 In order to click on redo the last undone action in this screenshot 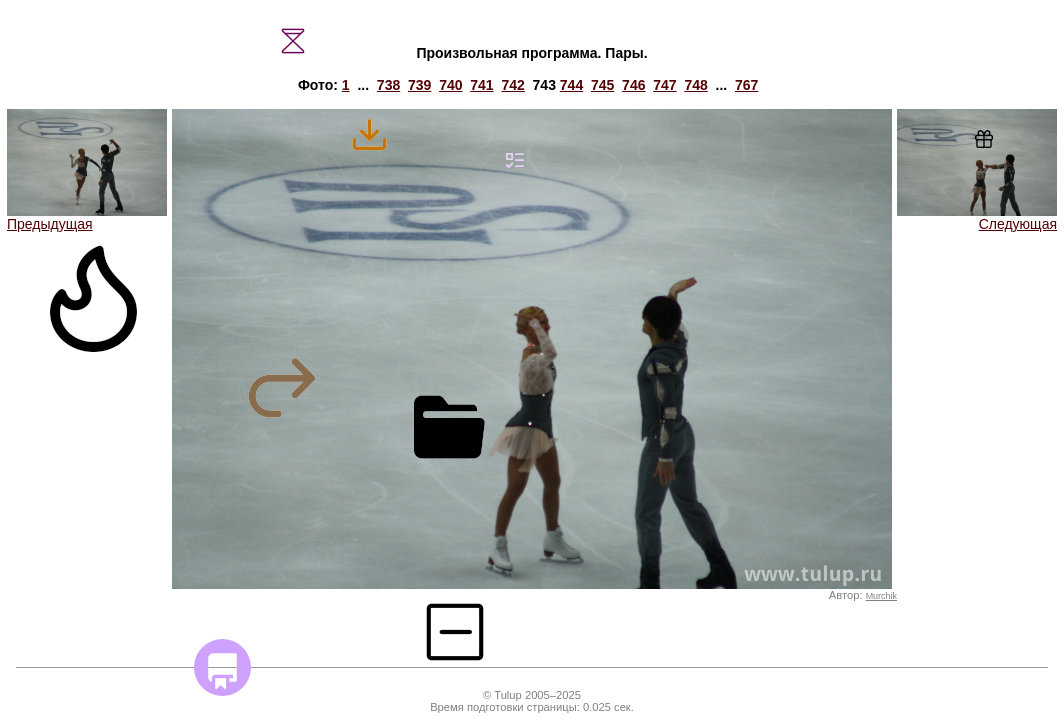, I will do `click(282, 389)`.